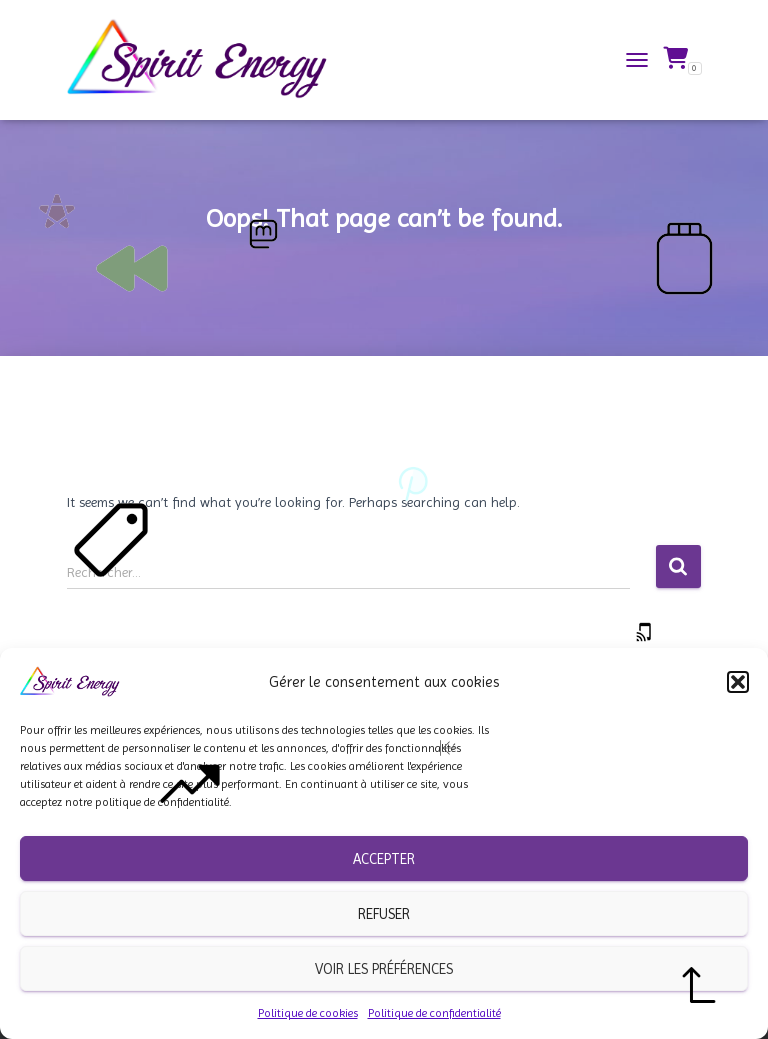  Describe the element at coordinates (645, 632) in the screenshot. I see `tap to connect to a nearby device` at that location.